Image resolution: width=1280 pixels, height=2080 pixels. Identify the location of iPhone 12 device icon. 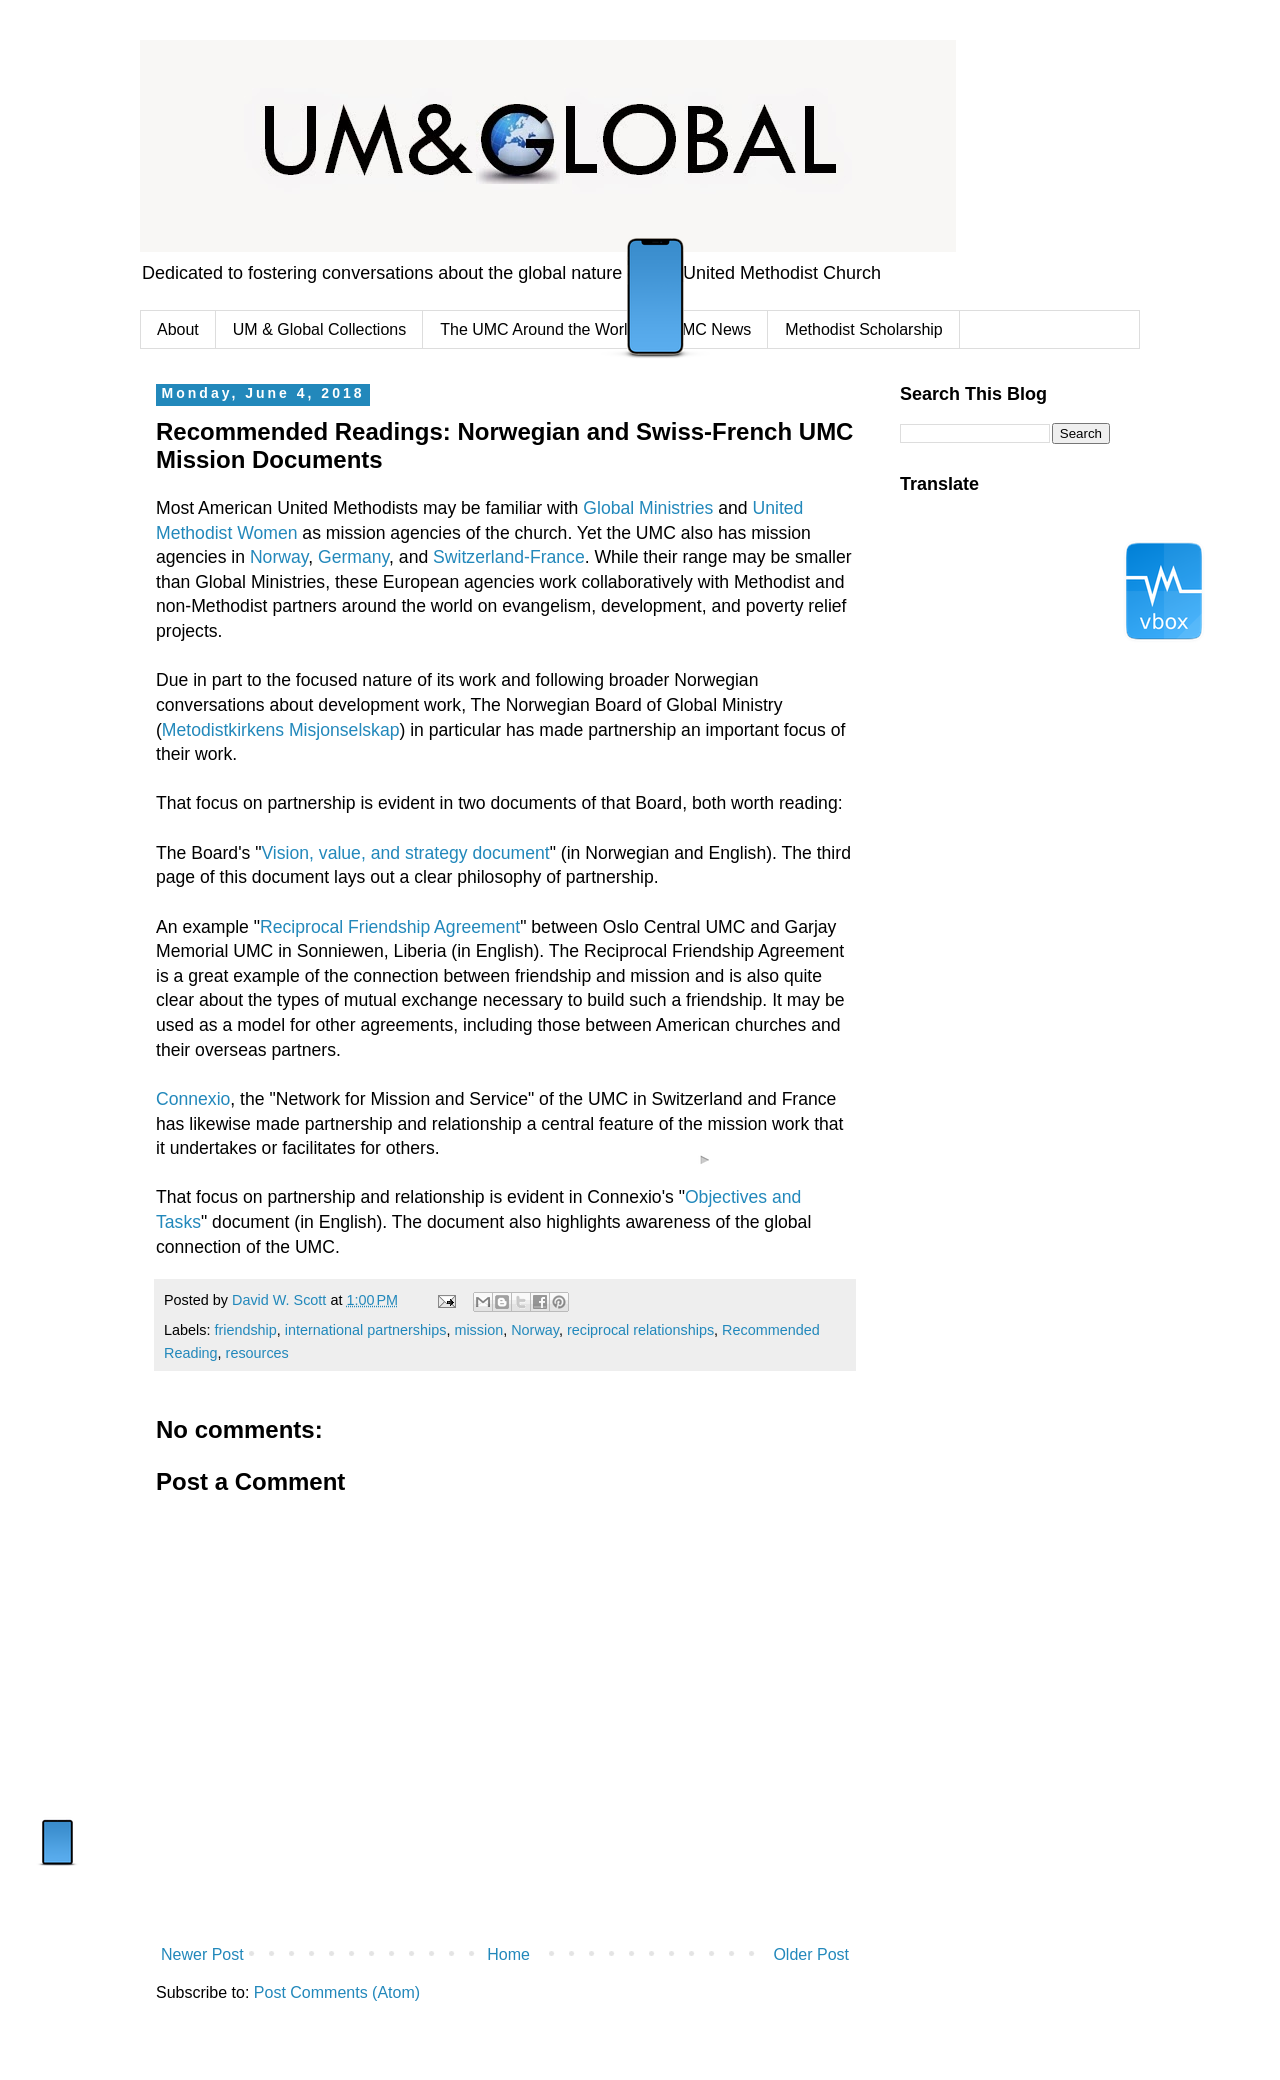
(655, 298).